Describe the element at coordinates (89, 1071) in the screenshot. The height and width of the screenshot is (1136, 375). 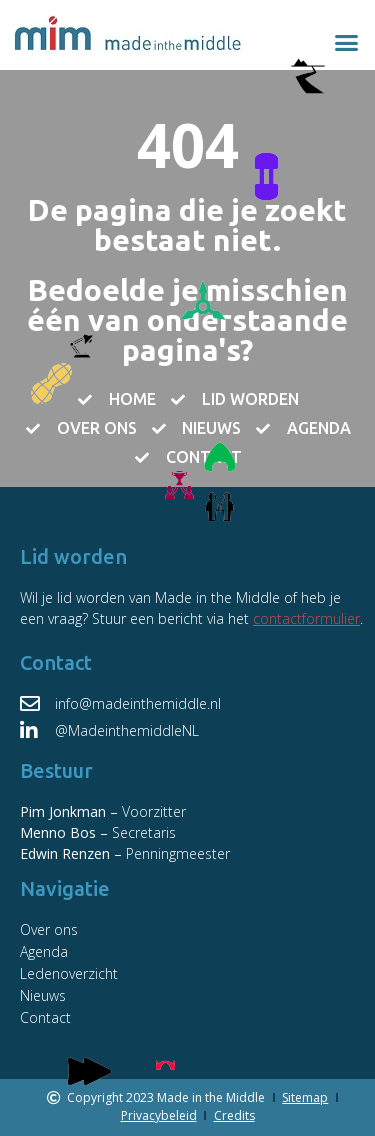
I see `skip forward or fast-forward media playback` at that location.